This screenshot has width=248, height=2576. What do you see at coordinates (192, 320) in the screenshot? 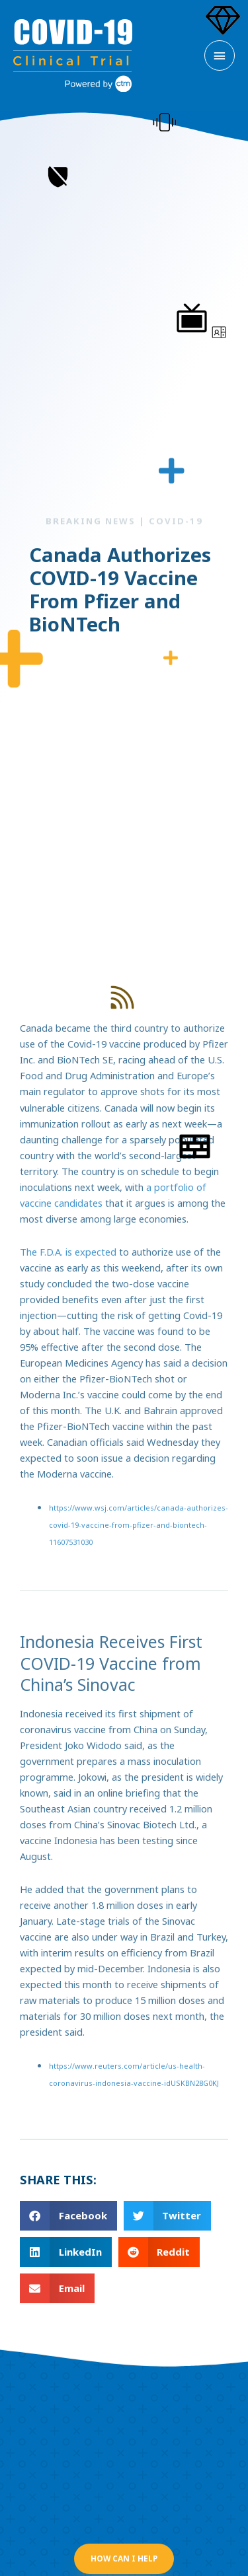
I see `watch TV or video content` at bounding box center [192, 320].